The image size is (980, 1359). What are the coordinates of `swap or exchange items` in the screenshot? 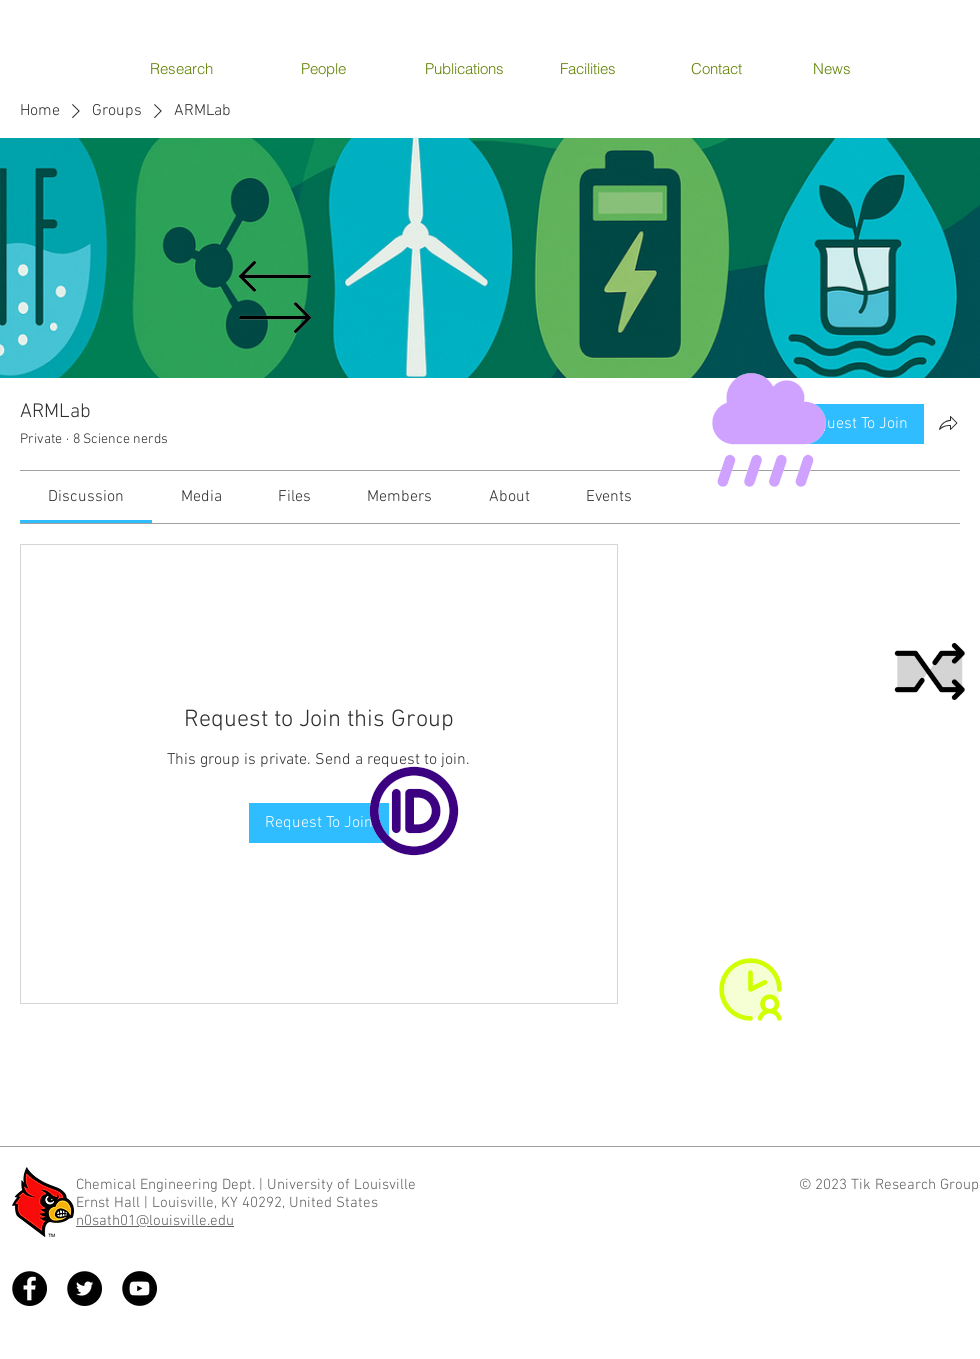 It's located at (275, 297).